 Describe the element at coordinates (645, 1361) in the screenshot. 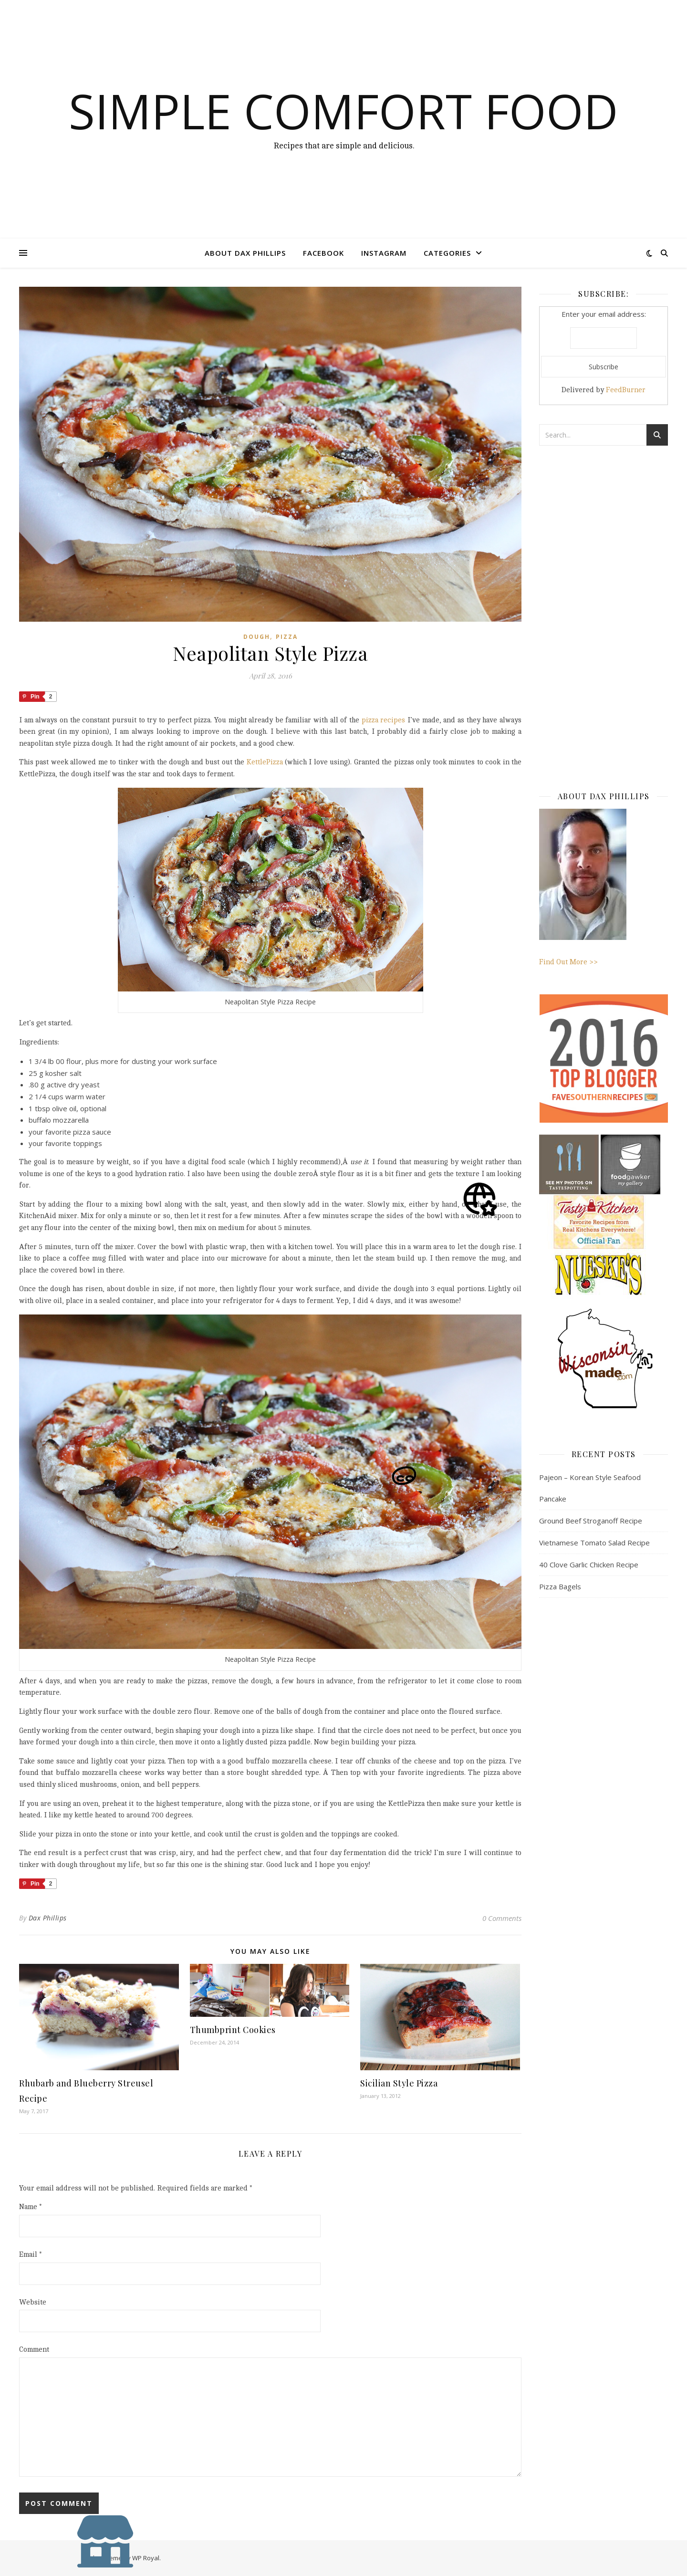

I see `authenticate with fingerprint` at that location.